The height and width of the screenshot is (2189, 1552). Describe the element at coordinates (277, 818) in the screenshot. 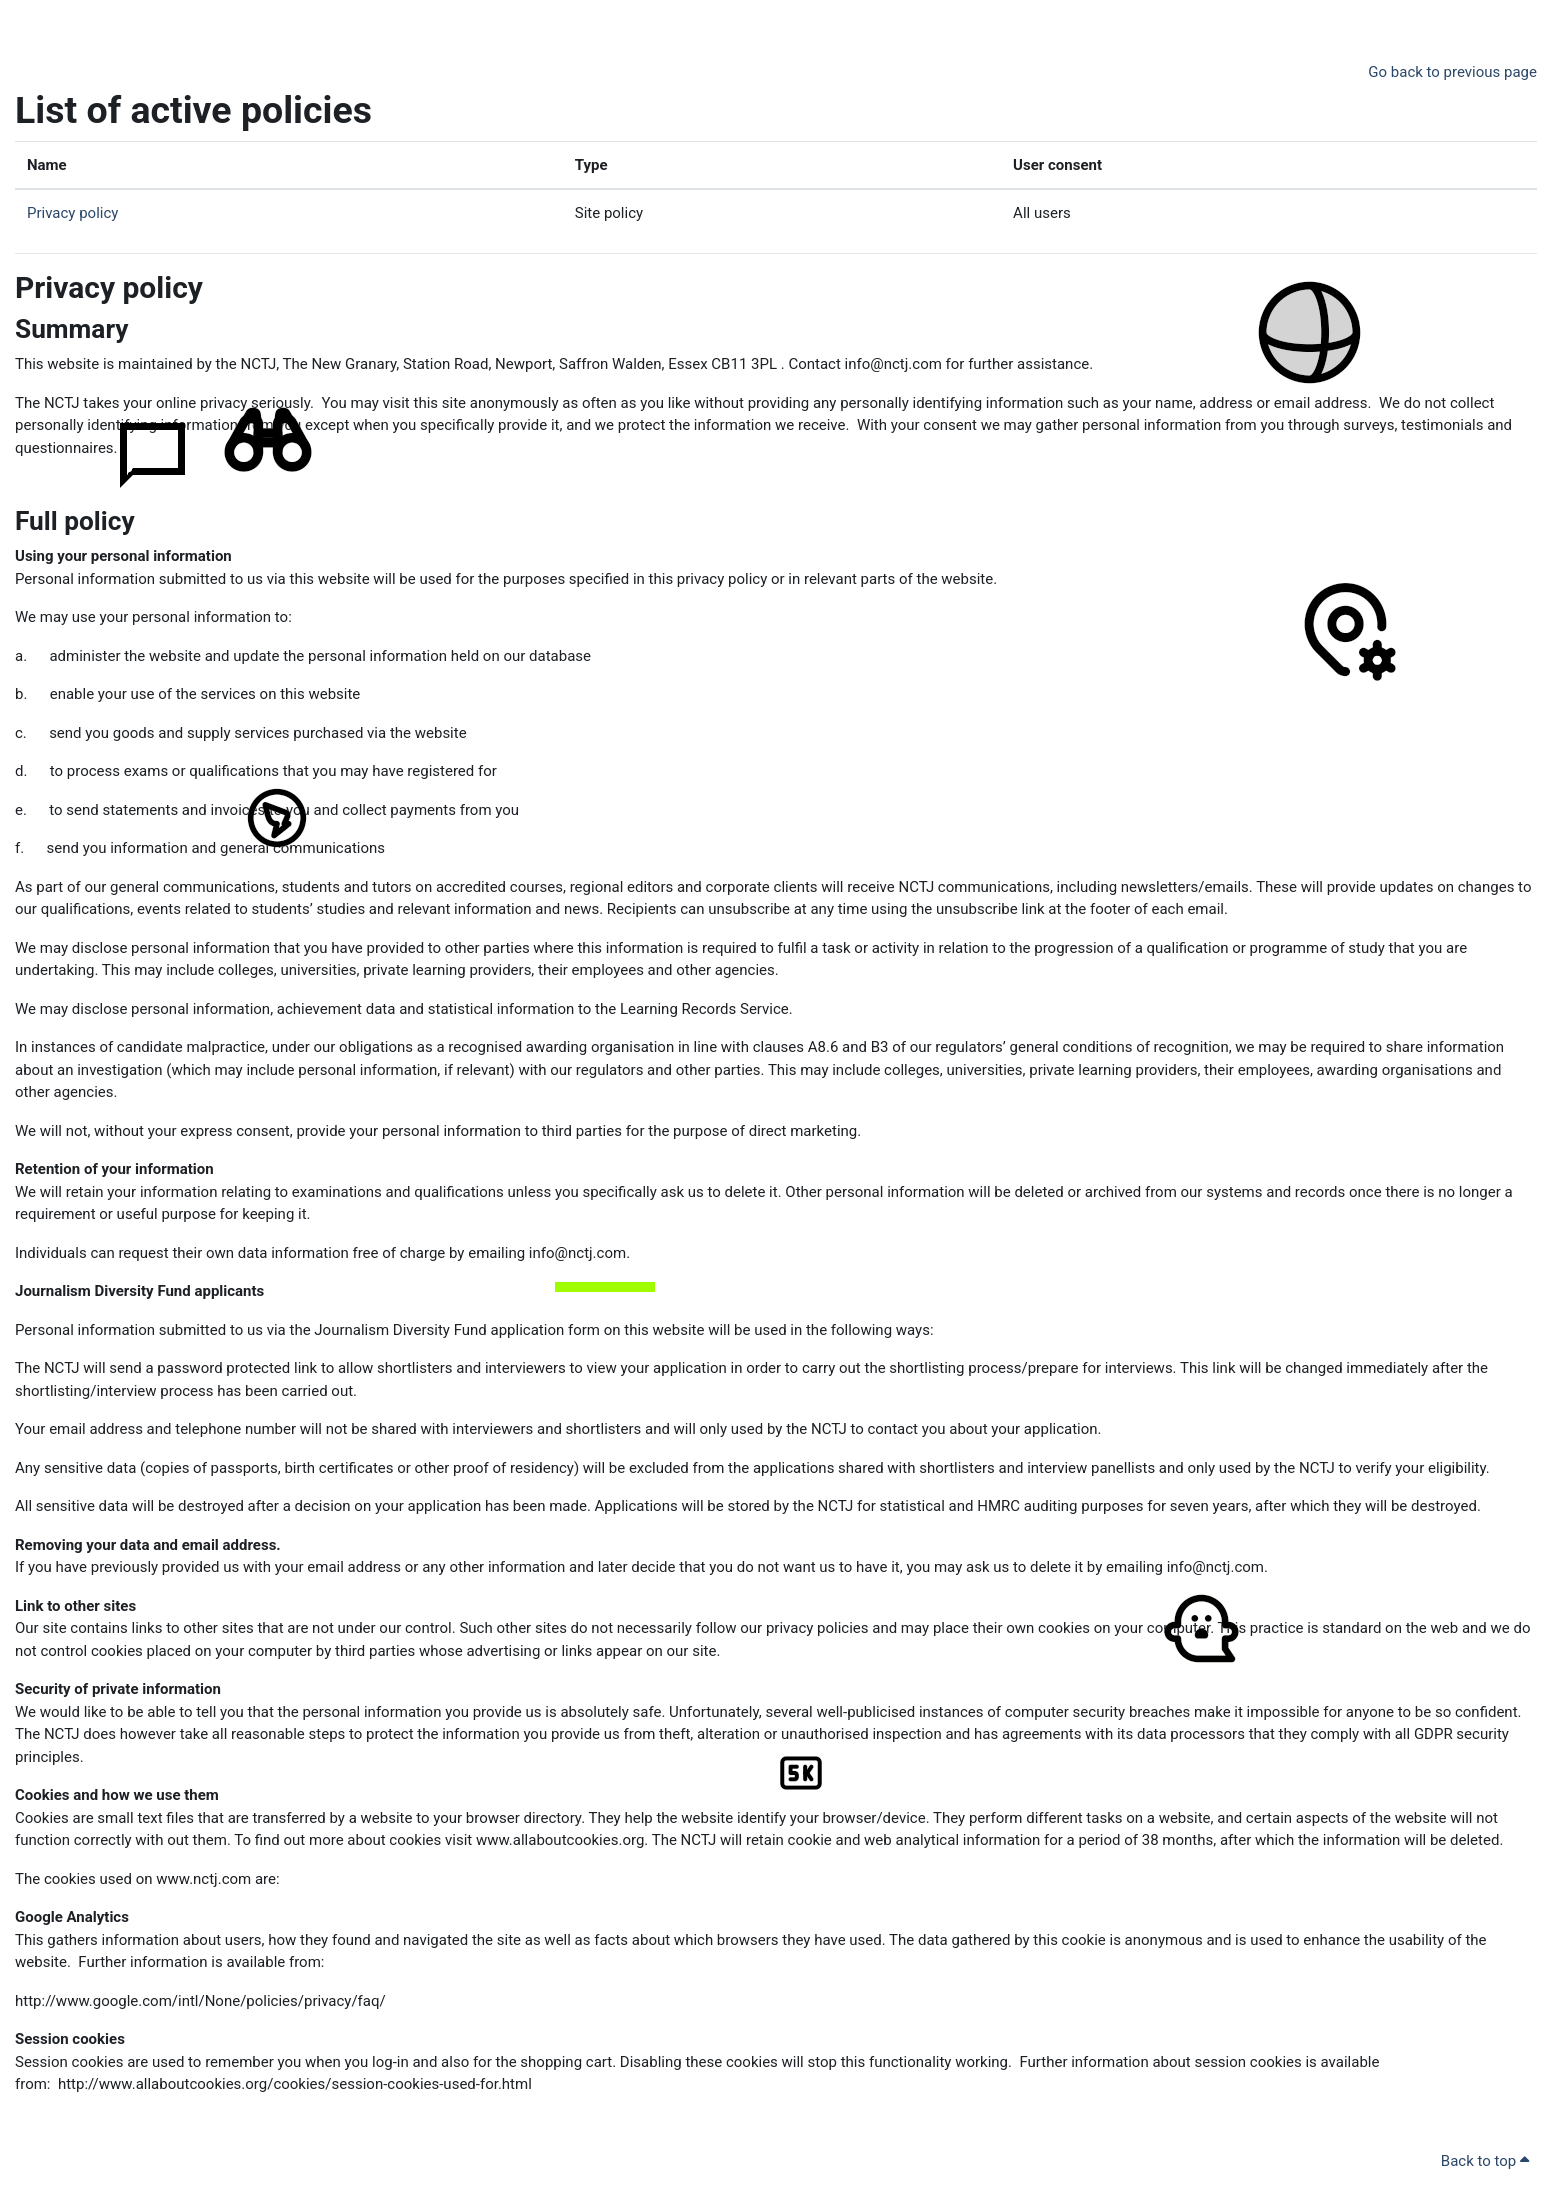

I see `open DingTalk messaging app` at that location.